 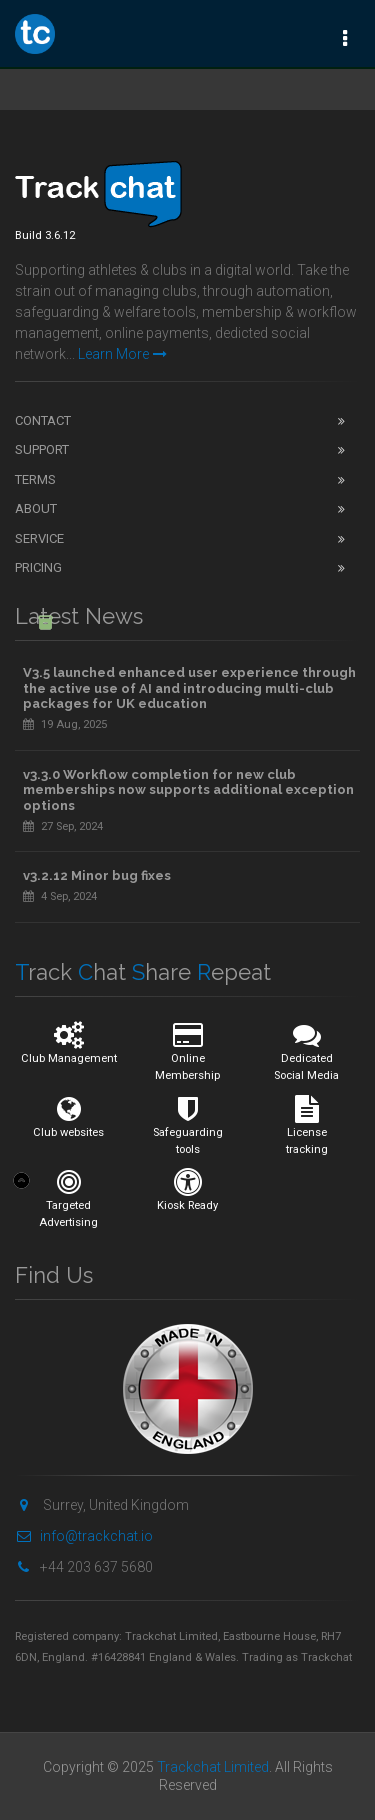 What do you see at coordinates (21, 1180) in the screenshot?
I see `scroll to top of page` at bounding box center [21, 1180].